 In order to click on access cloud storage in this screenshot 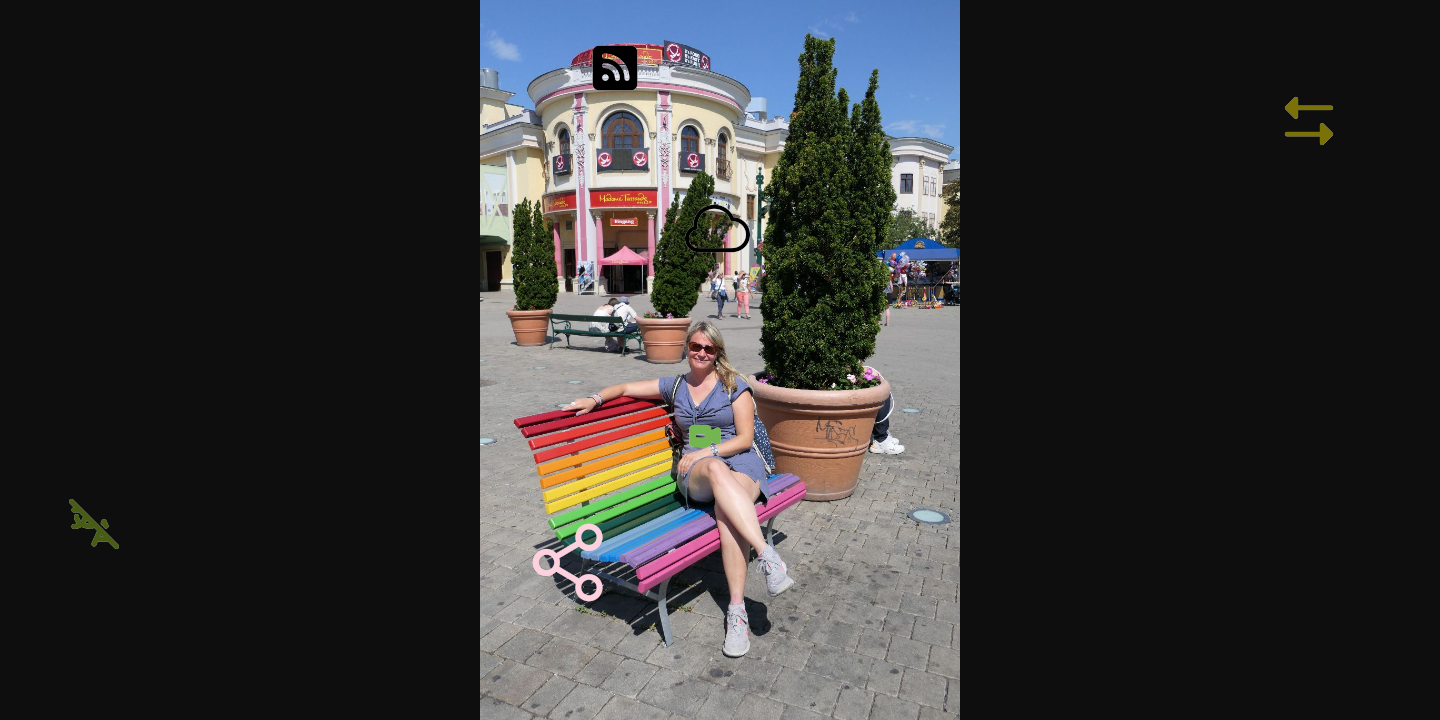, I will do `click(717, 230)`.